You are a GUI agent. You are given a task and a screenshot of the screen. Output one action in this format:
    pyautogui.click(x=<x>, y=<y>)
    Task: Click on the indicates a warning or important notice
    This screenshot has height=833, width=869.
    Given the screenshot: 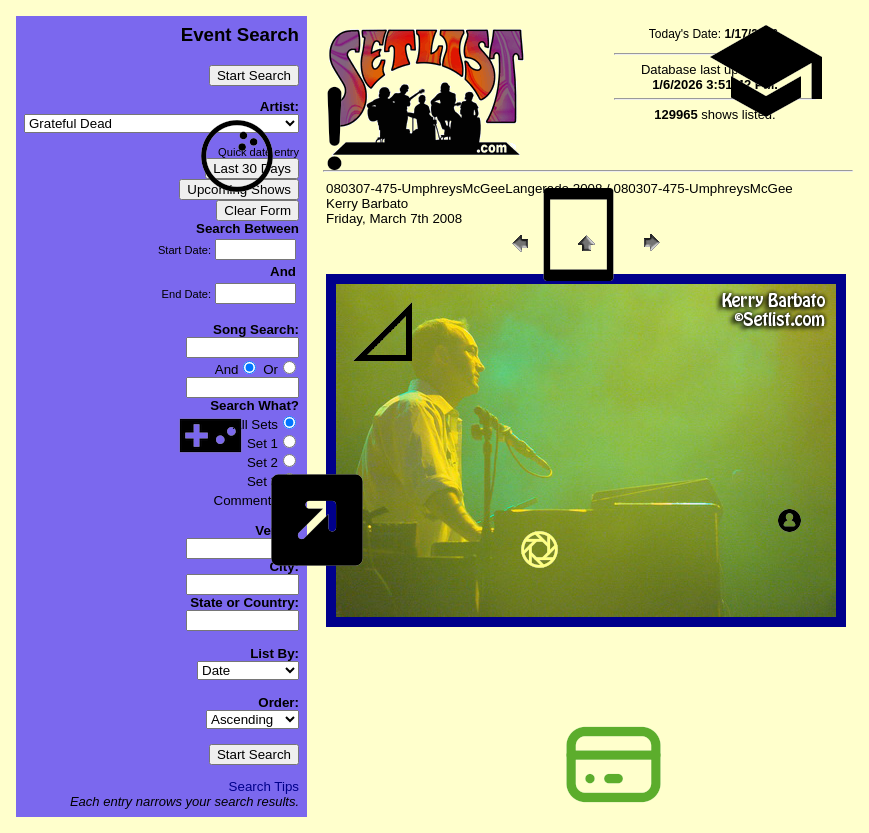 What is the action you would take?
    pyautogui.click(x=334, y=128)
    